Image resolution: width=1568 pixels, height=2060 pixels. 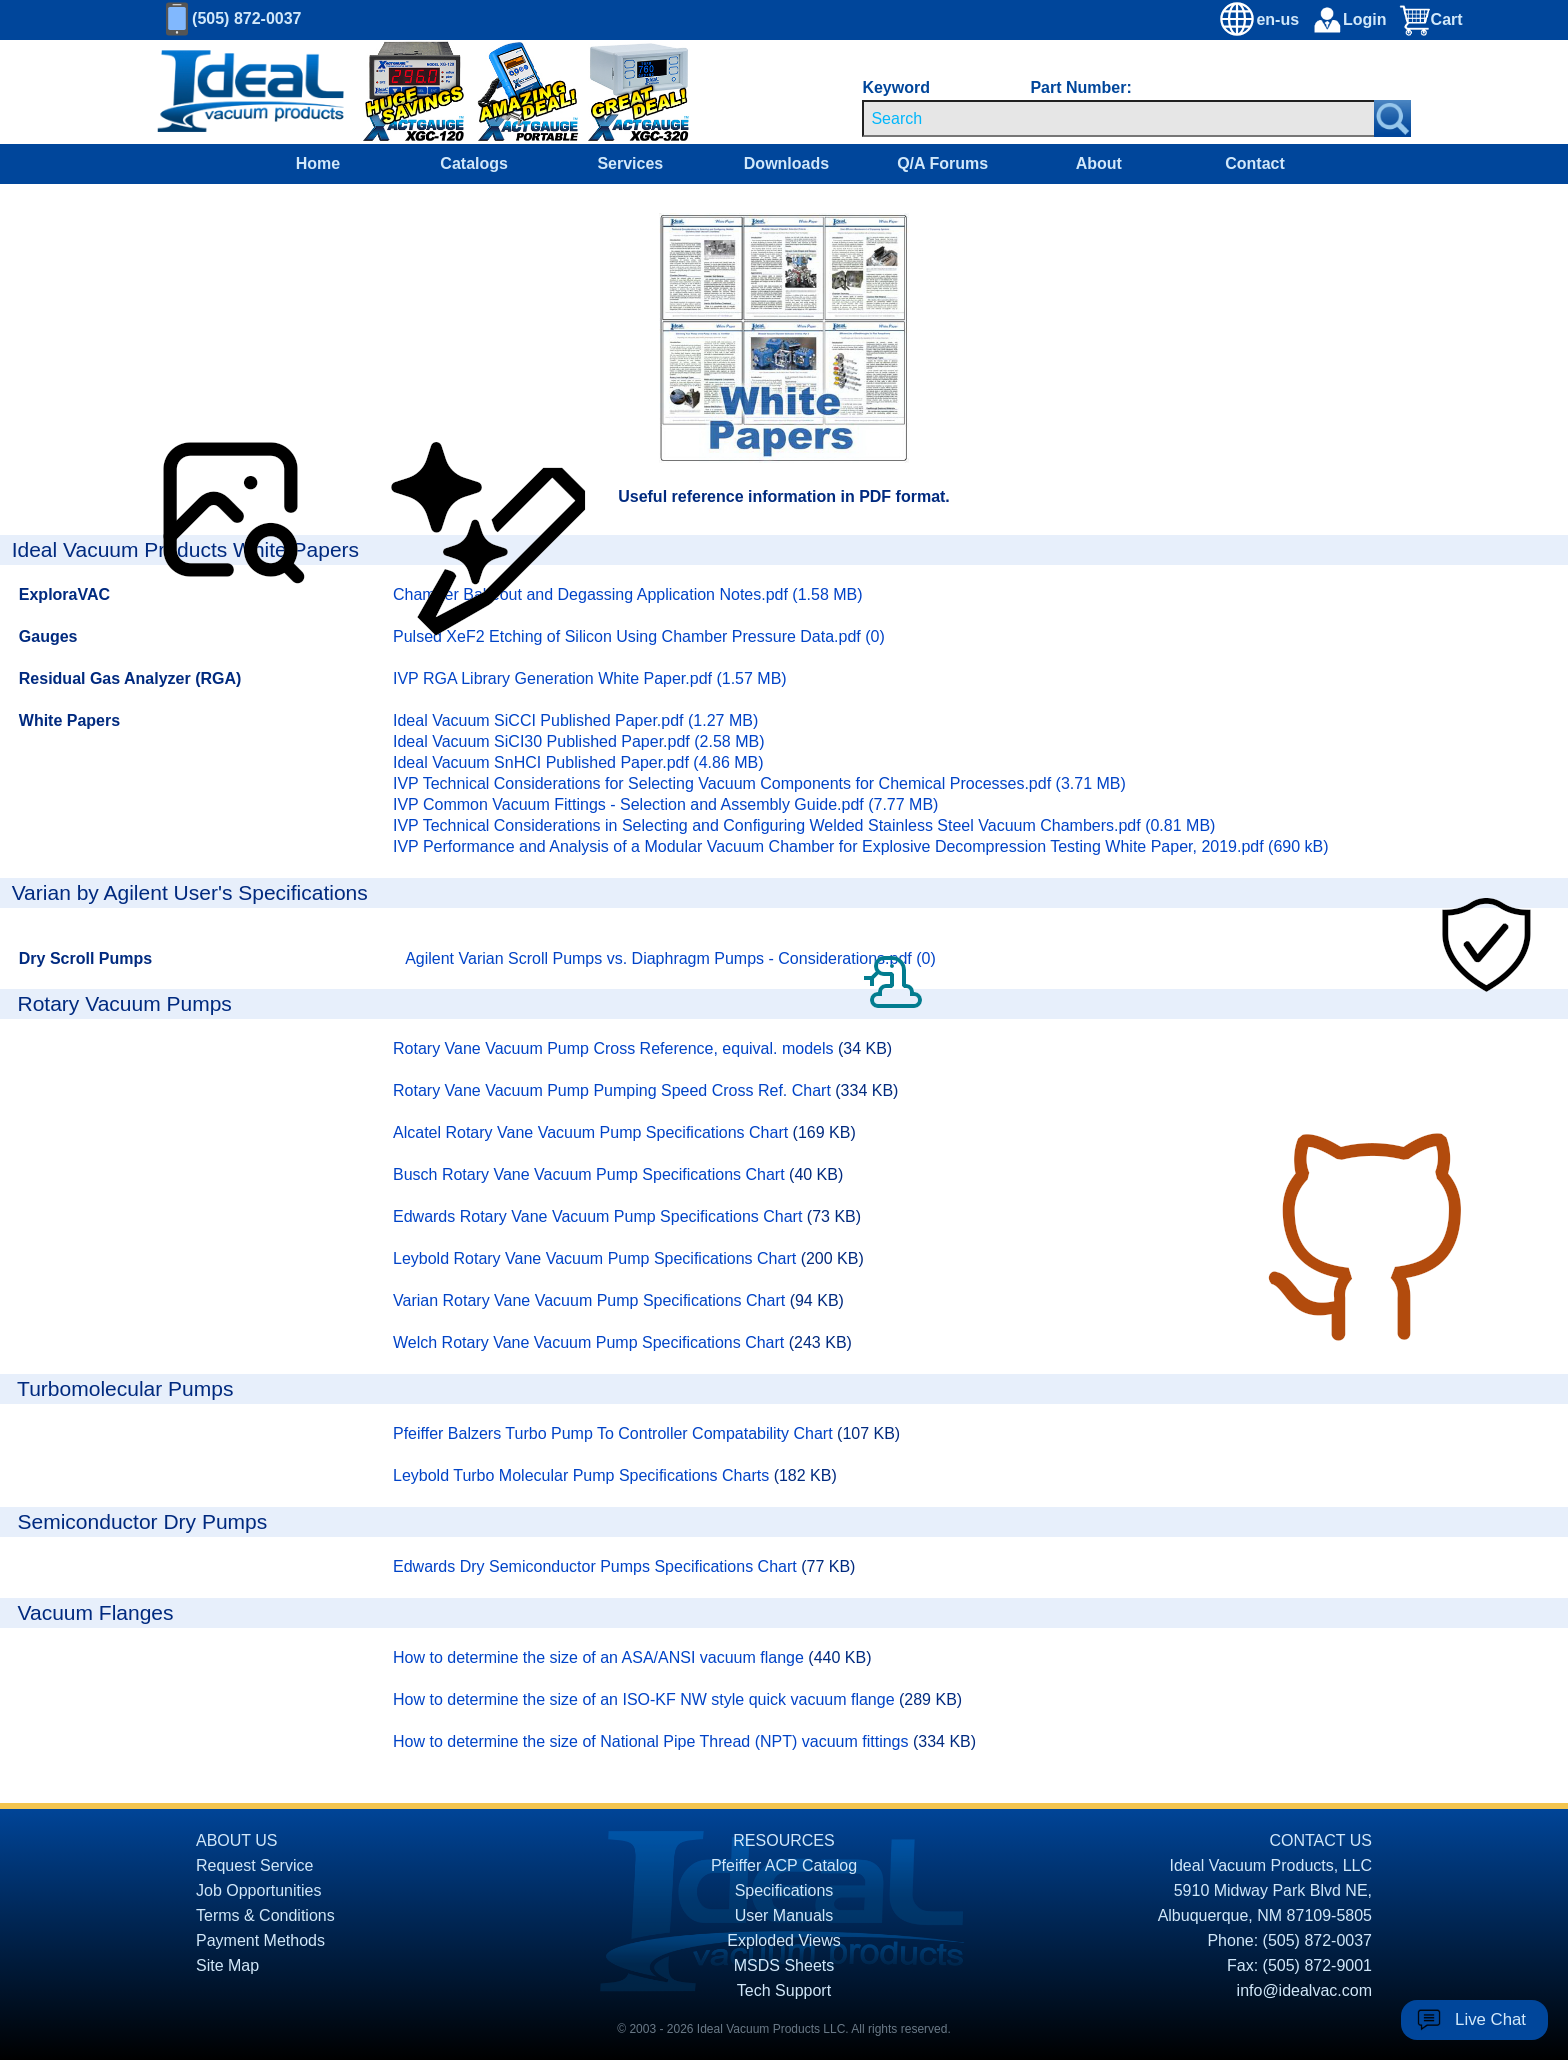 I want to click on open github repository, so click(x=1363, y=1237).